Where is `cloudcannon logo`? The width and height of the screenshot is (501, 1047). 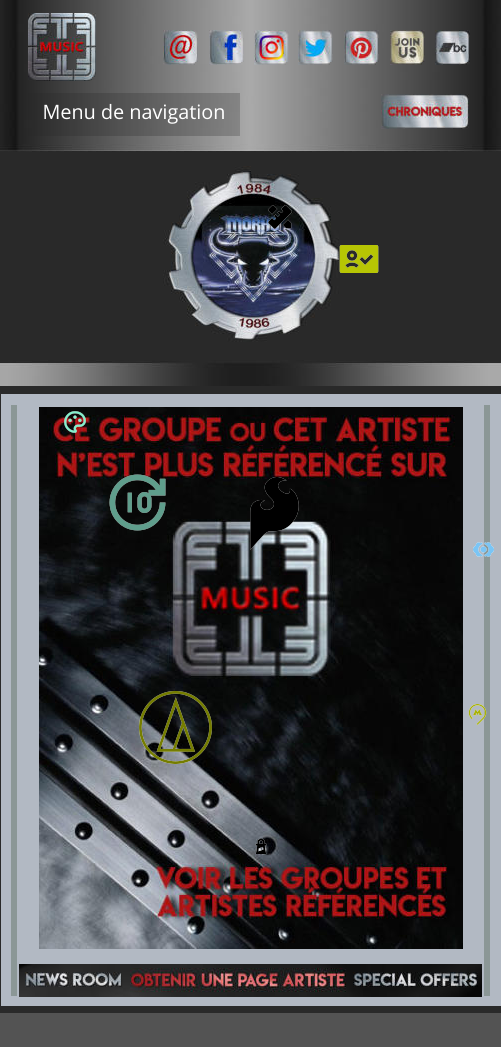
cloudcannon logo is located at coordinates (483, 549).